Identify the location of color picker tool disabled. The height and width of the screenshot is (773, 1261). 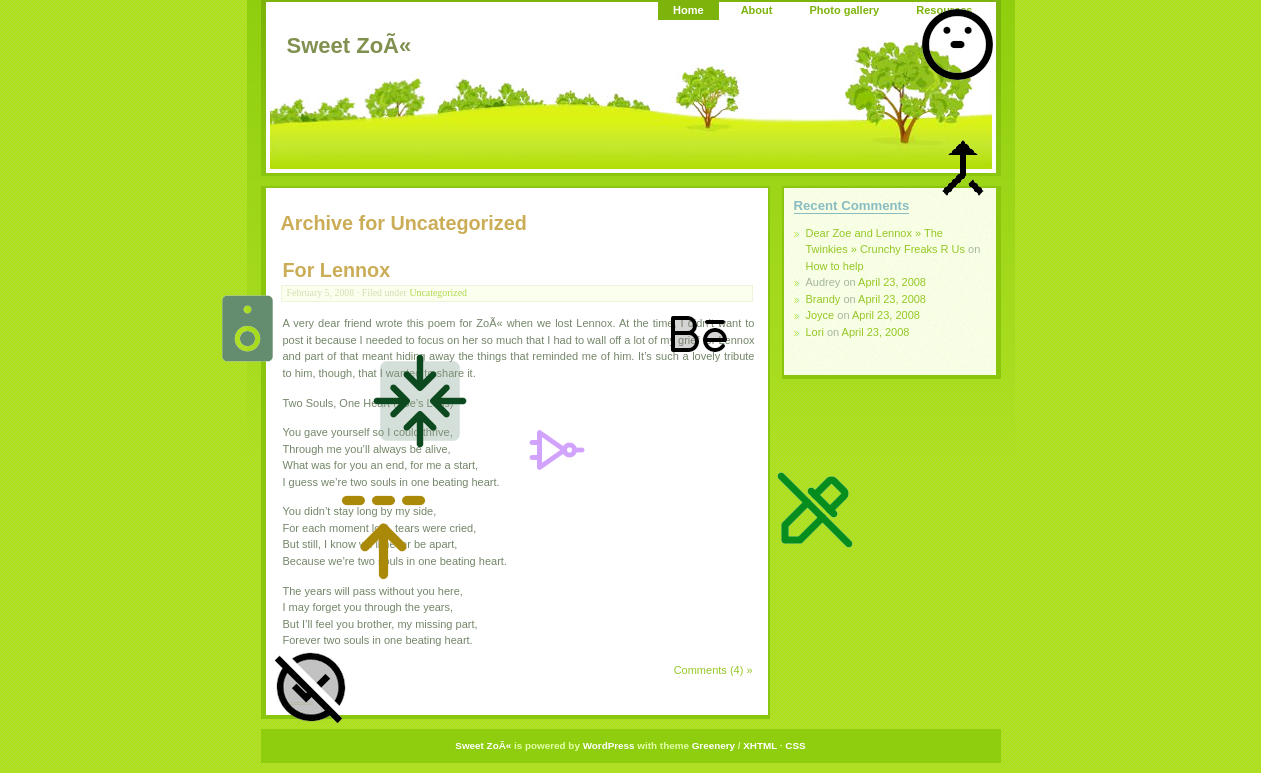
(815, 510).